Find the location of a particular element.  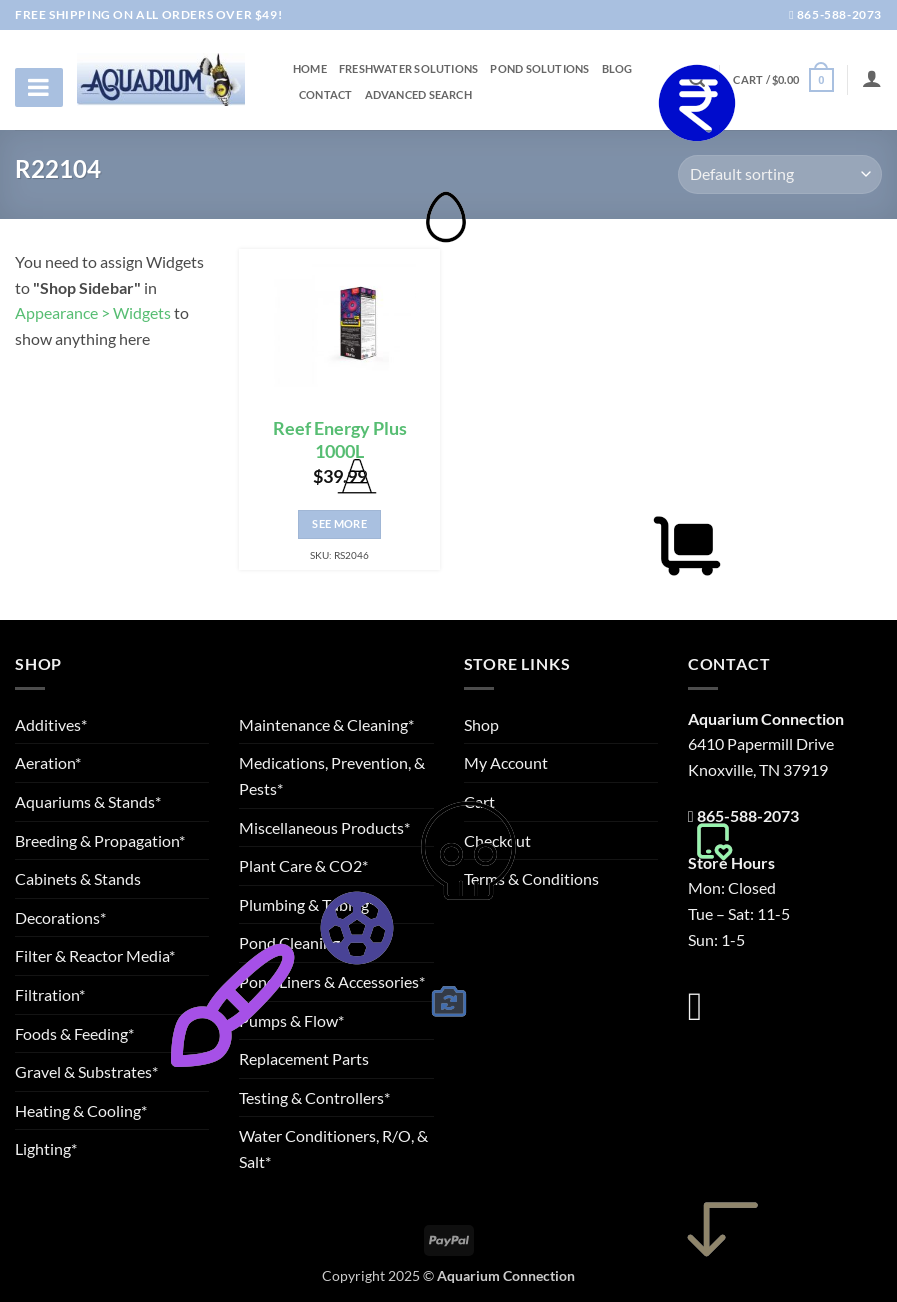

switch between front and rear camera is located at coordinates (449, 1002).